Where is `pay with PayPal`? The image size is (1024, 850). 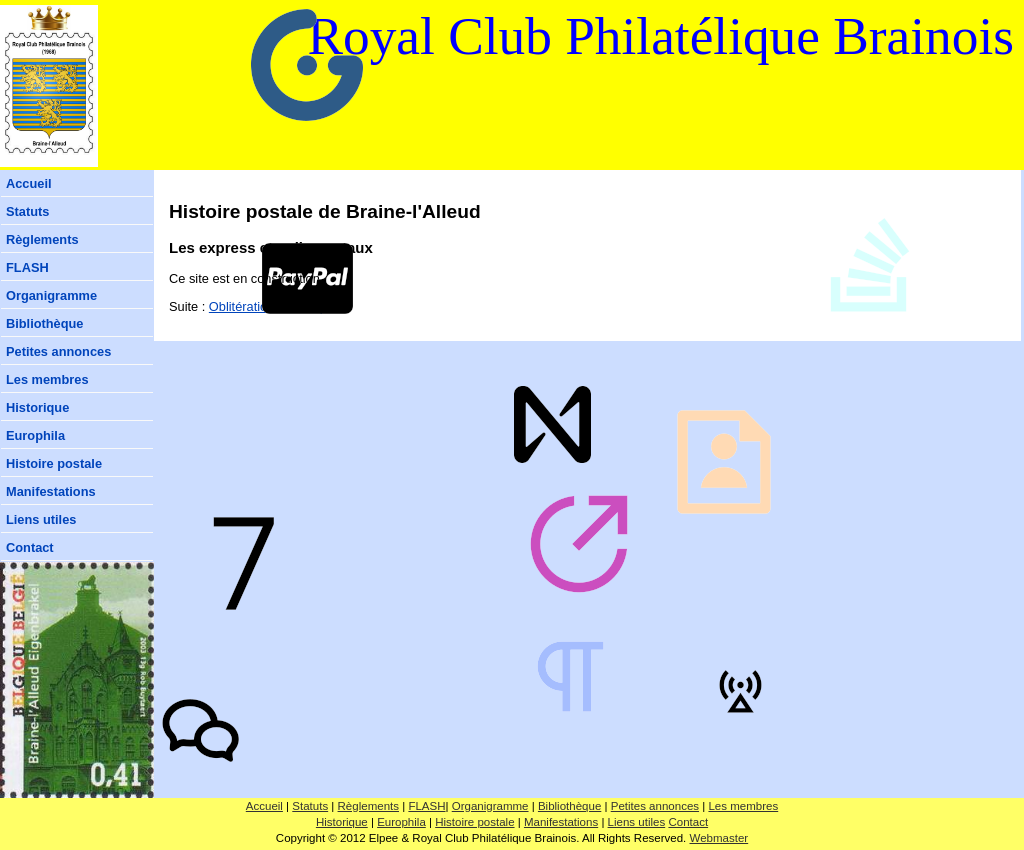
pay with PayPal is located at coordinates (307, 278).